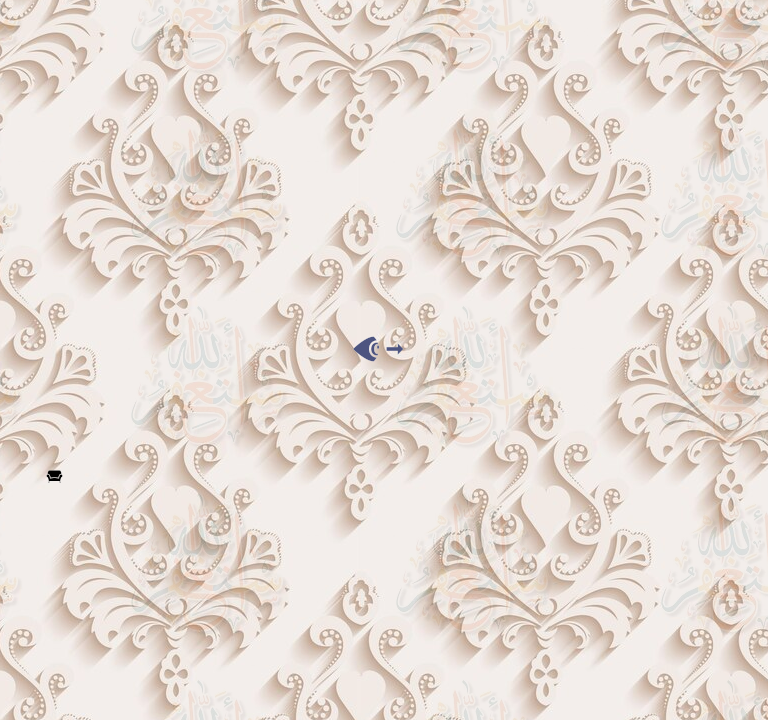 This screenshot has height=720, width=768. What do you see at coordinates (54, 476) in the screenshot?
I see `browse furniture or home decor items` at bounding box center [54, 476].